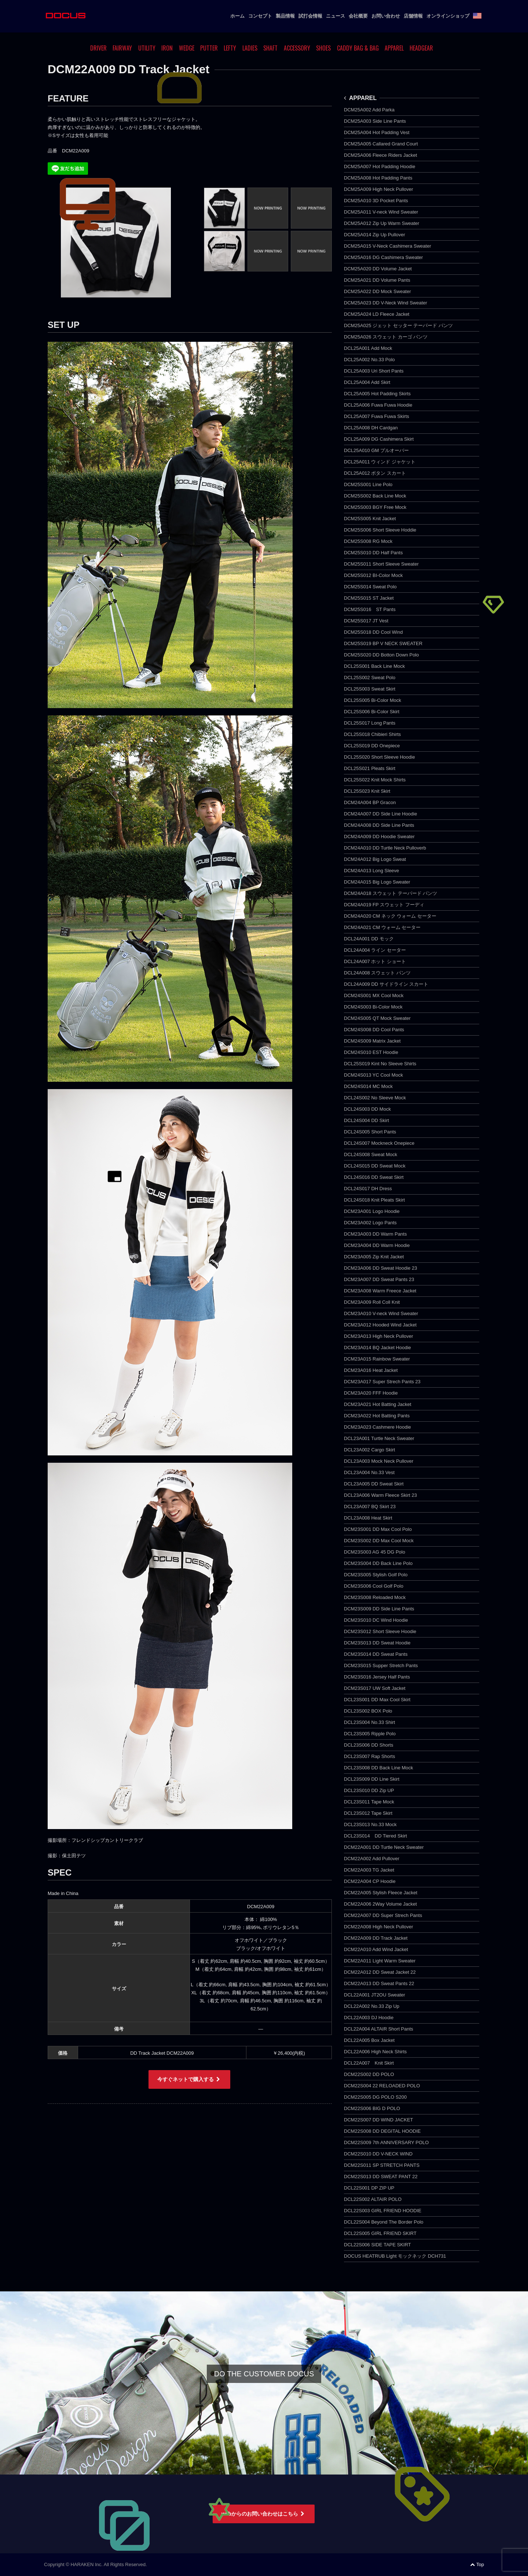 The width and height of the screenshot is (528, 2576). Describe the element at coordinates (88, 202) in the screenshot. I see `switch to desktop view` at that location.